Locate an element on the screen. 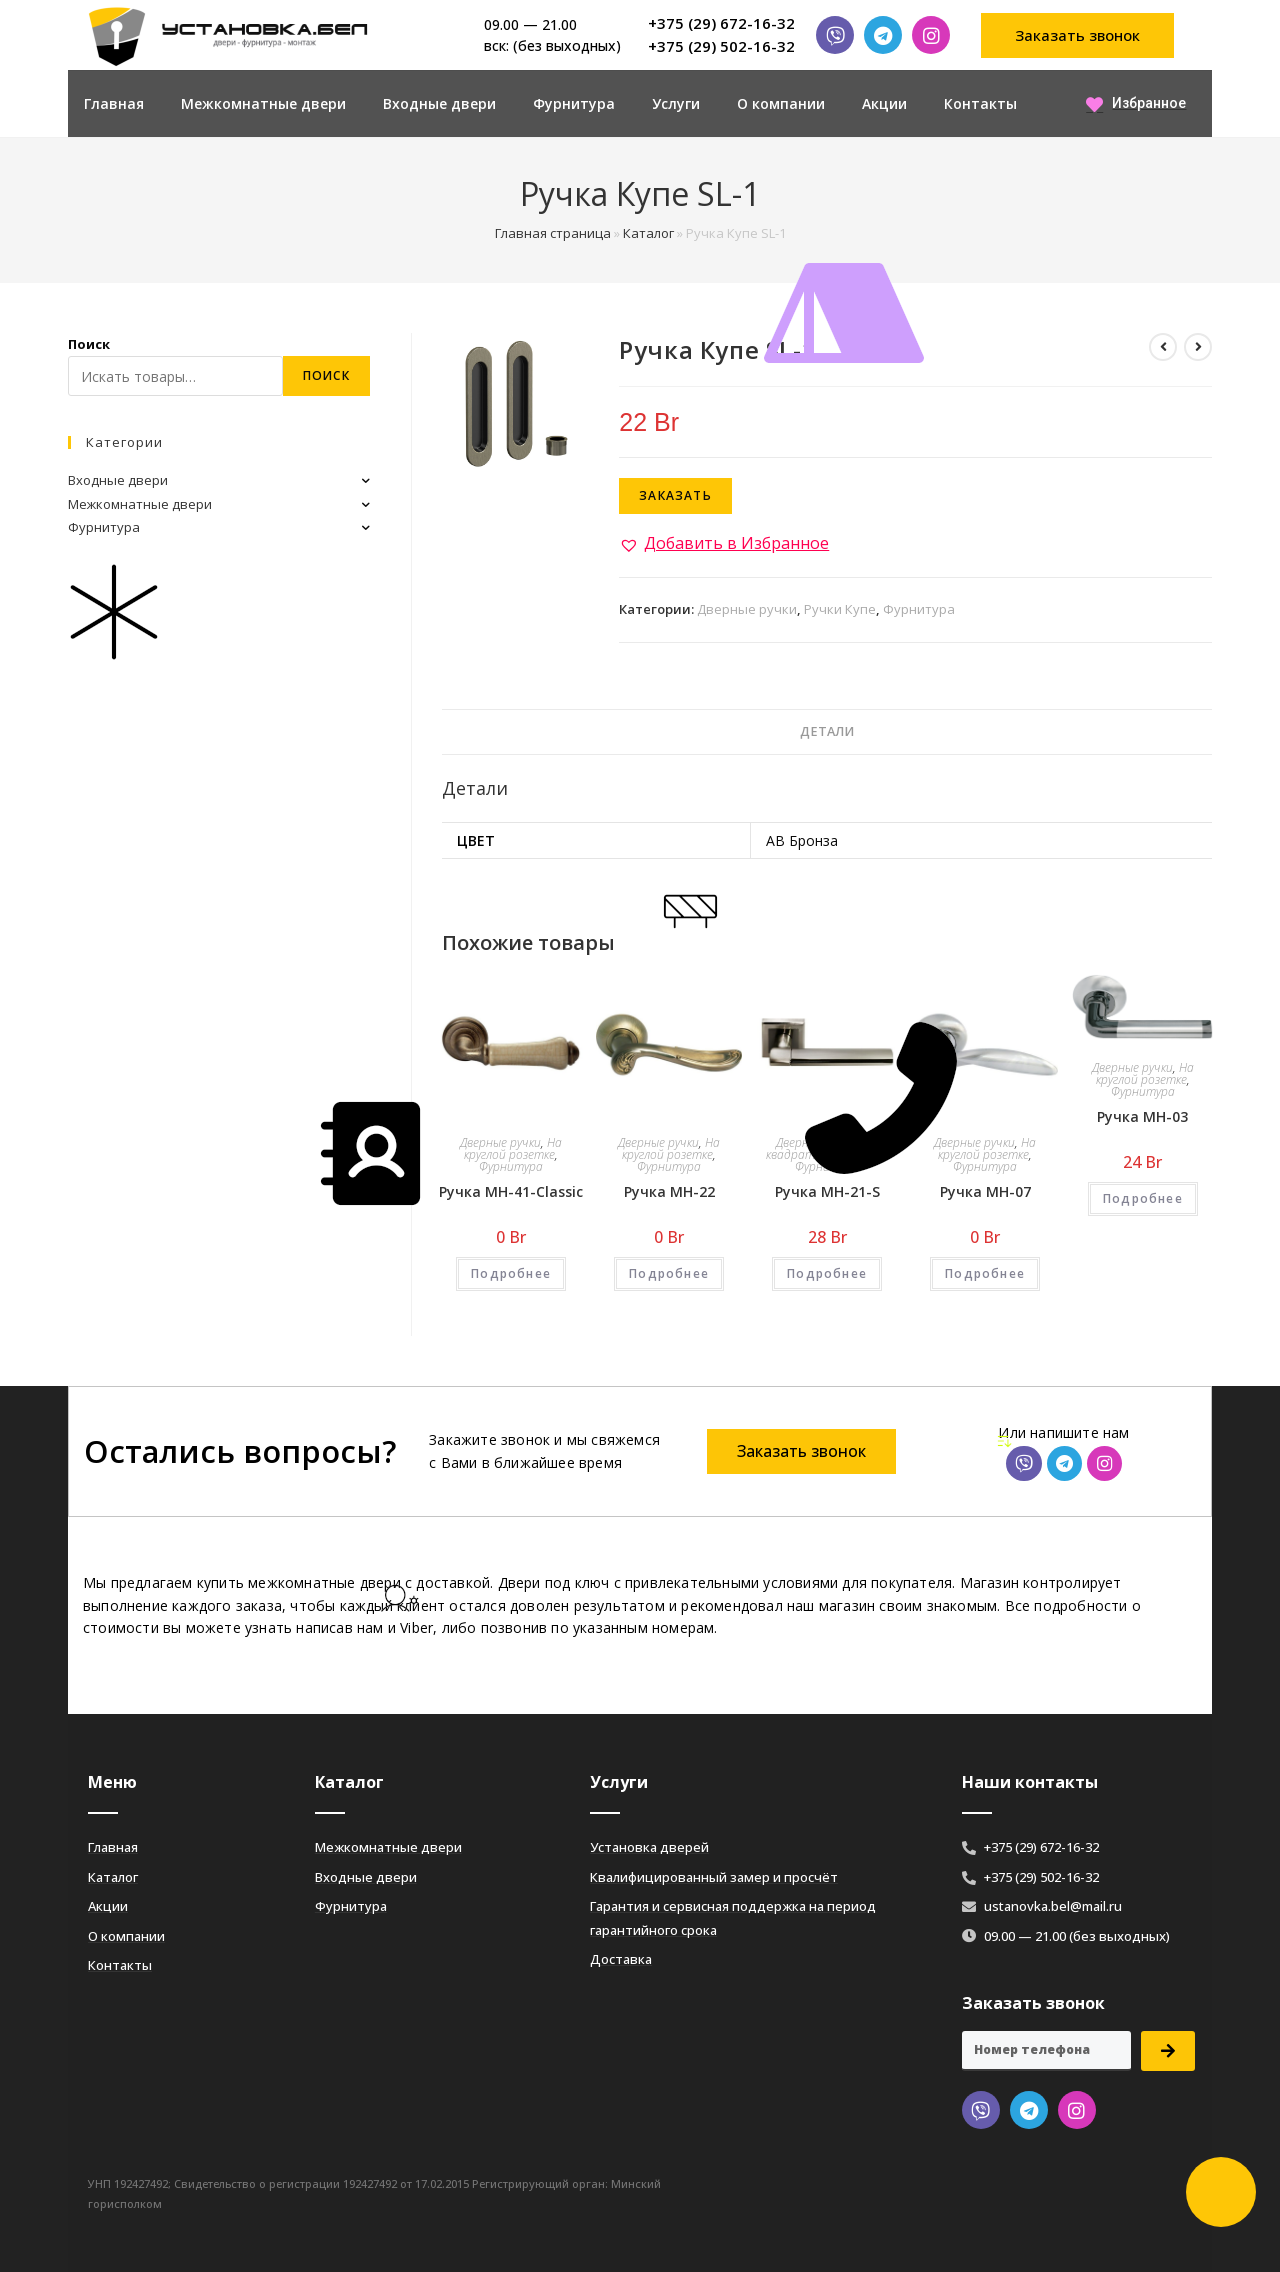 This screenshot has height=2272, width=1280. access camping or outdoor activity features is located at coordinates (844, 318).